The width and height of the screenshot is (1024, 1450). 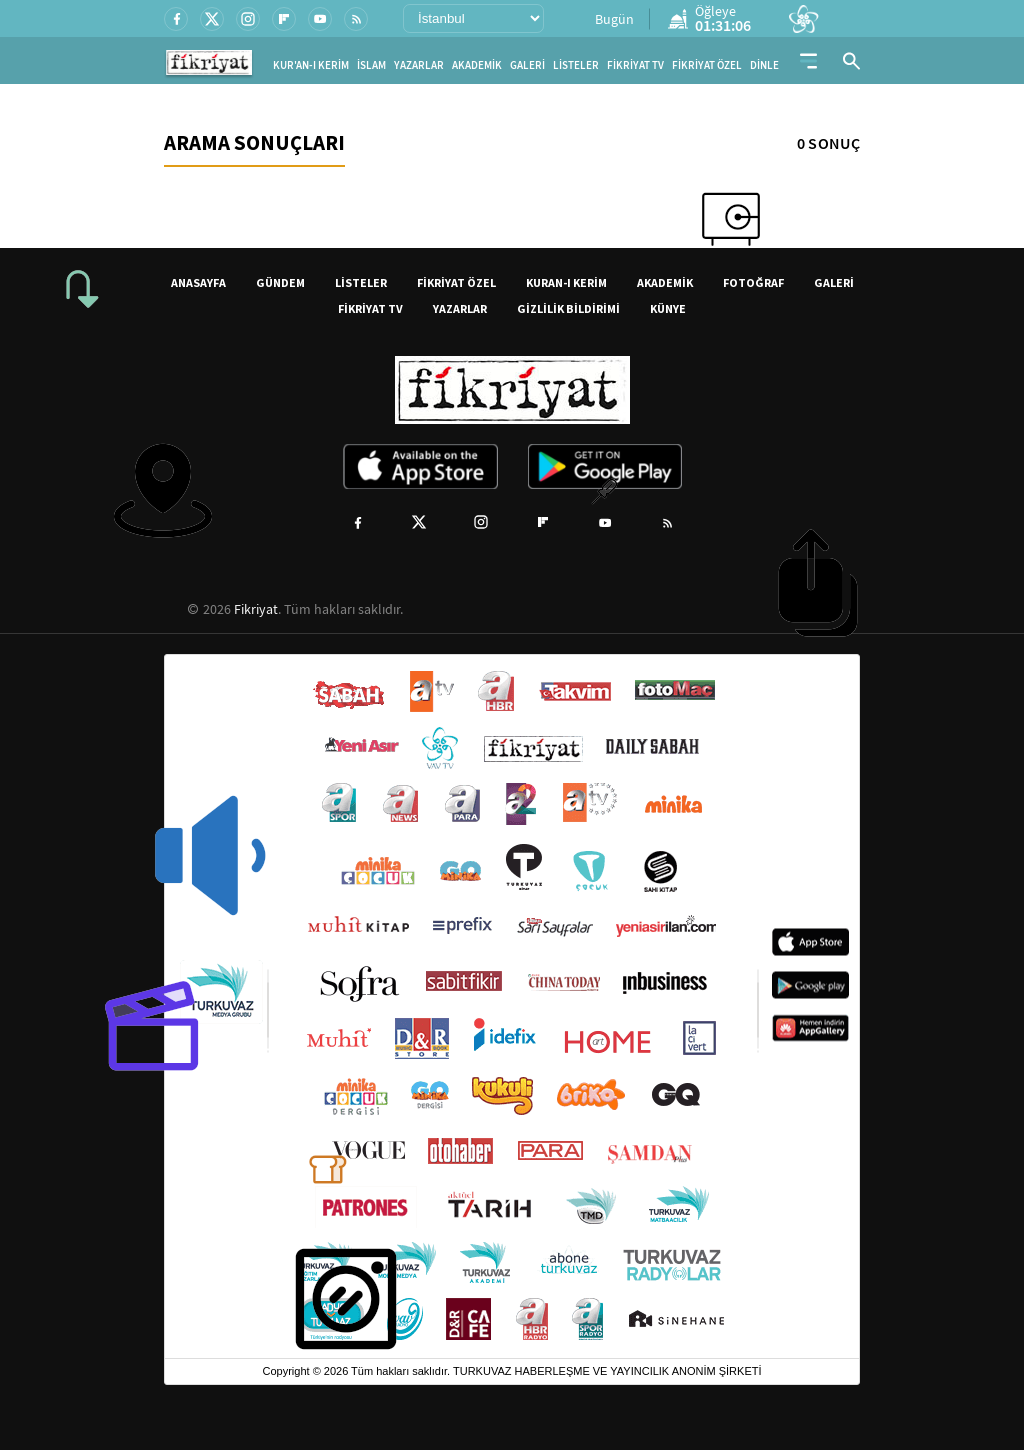 What do you see at coordinates (163, 492) in the screenshot?
I see `view location area or zone on map` at bounding box center [163, 492].